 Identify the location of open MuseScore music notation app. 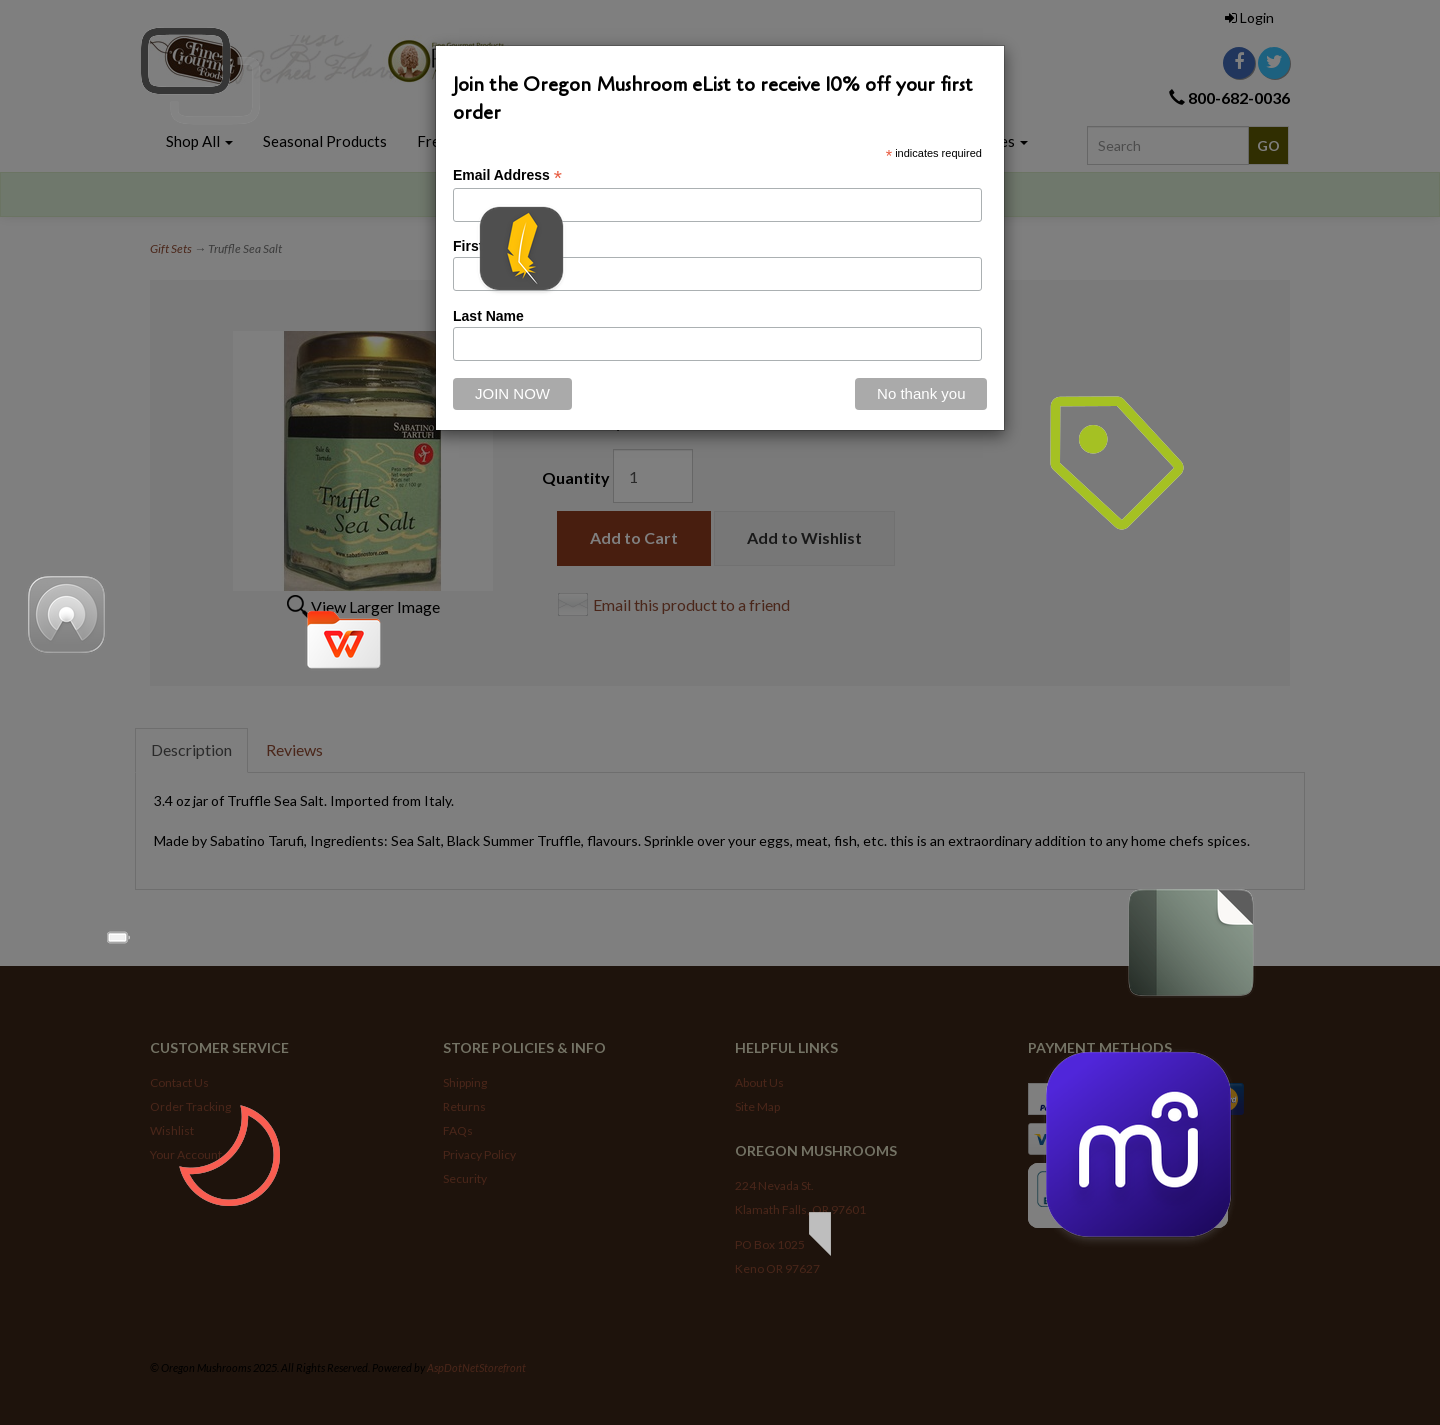
(1138, 1144).